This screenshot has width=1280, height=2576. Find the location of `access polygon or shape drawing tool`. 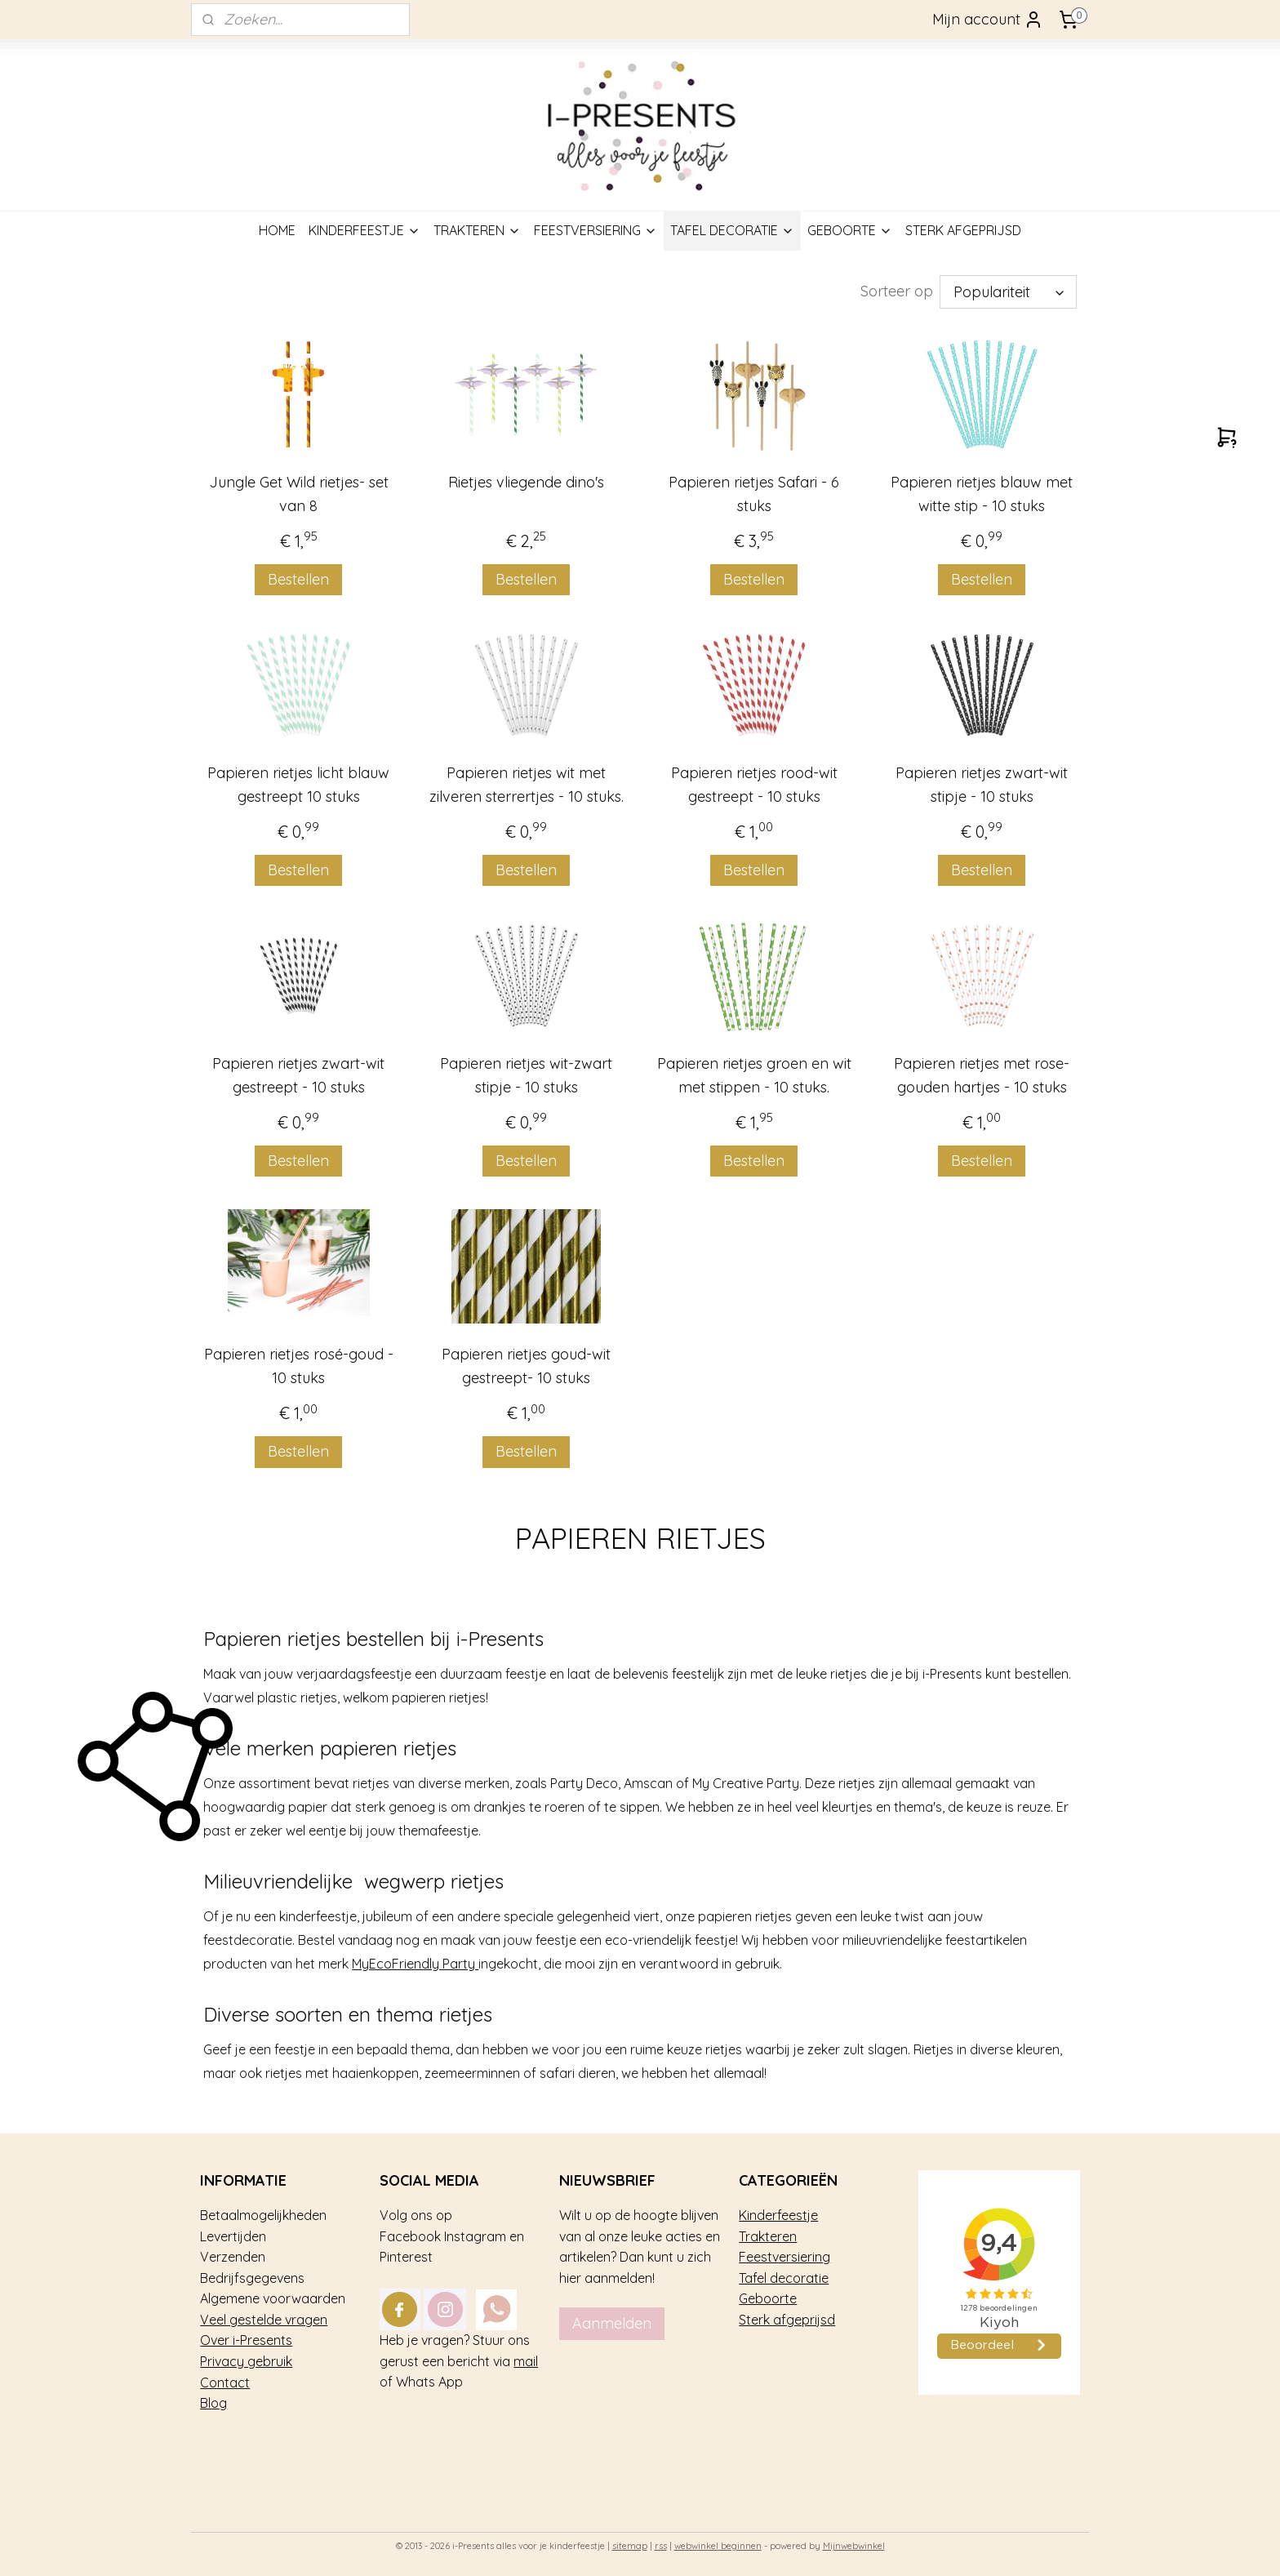

access polygon or shape drawing tool is located at coordinates (158, 1766).